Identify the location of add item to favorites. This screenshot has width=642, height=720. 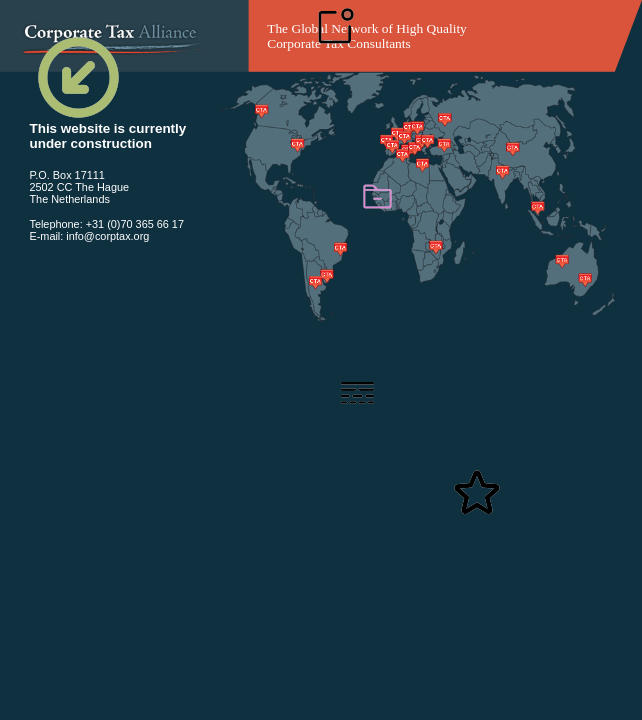
(477, 493).